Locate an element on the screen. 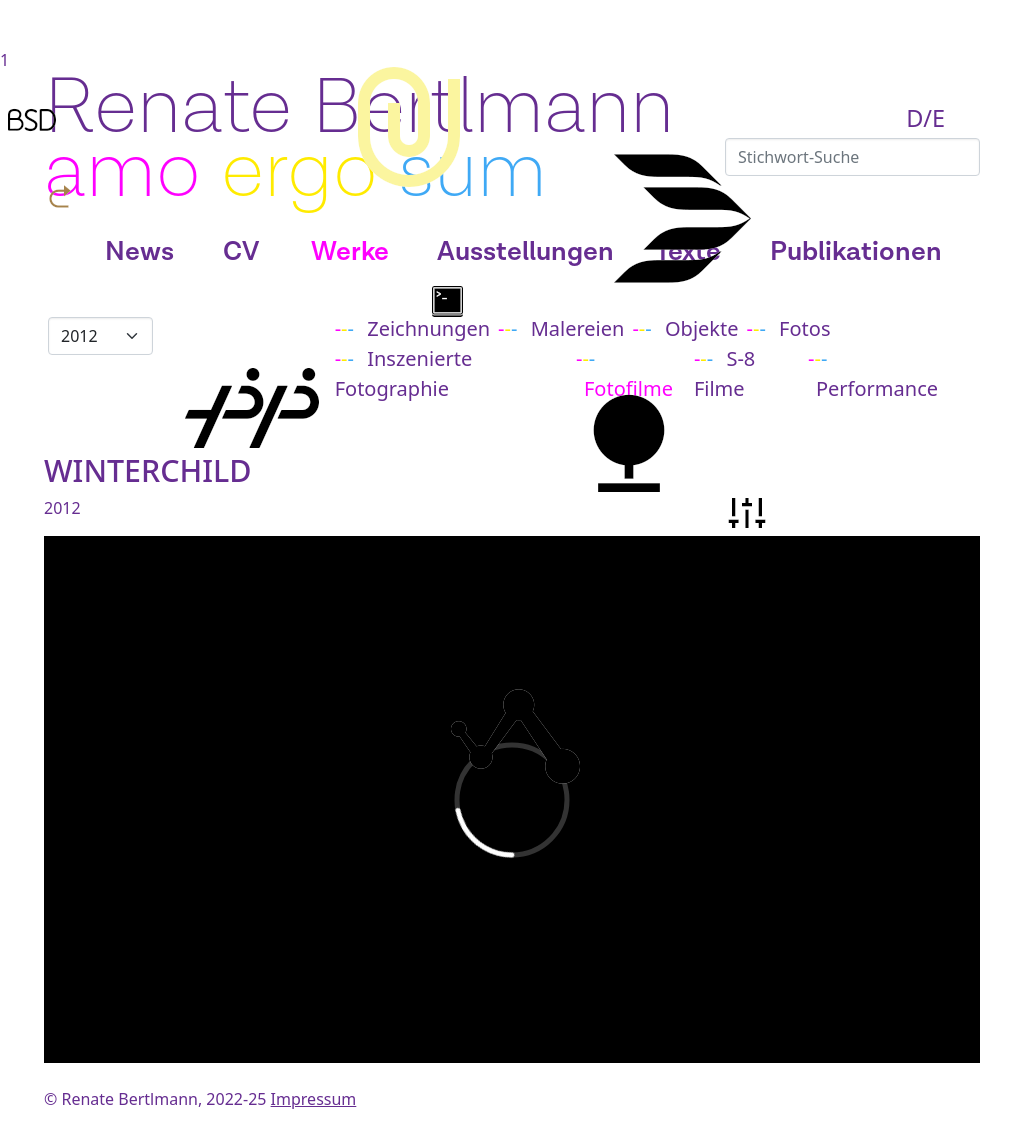 The height and width of the screenshot is (1127, 1024). access audio or sound settings is located at coordinates (747, 513).